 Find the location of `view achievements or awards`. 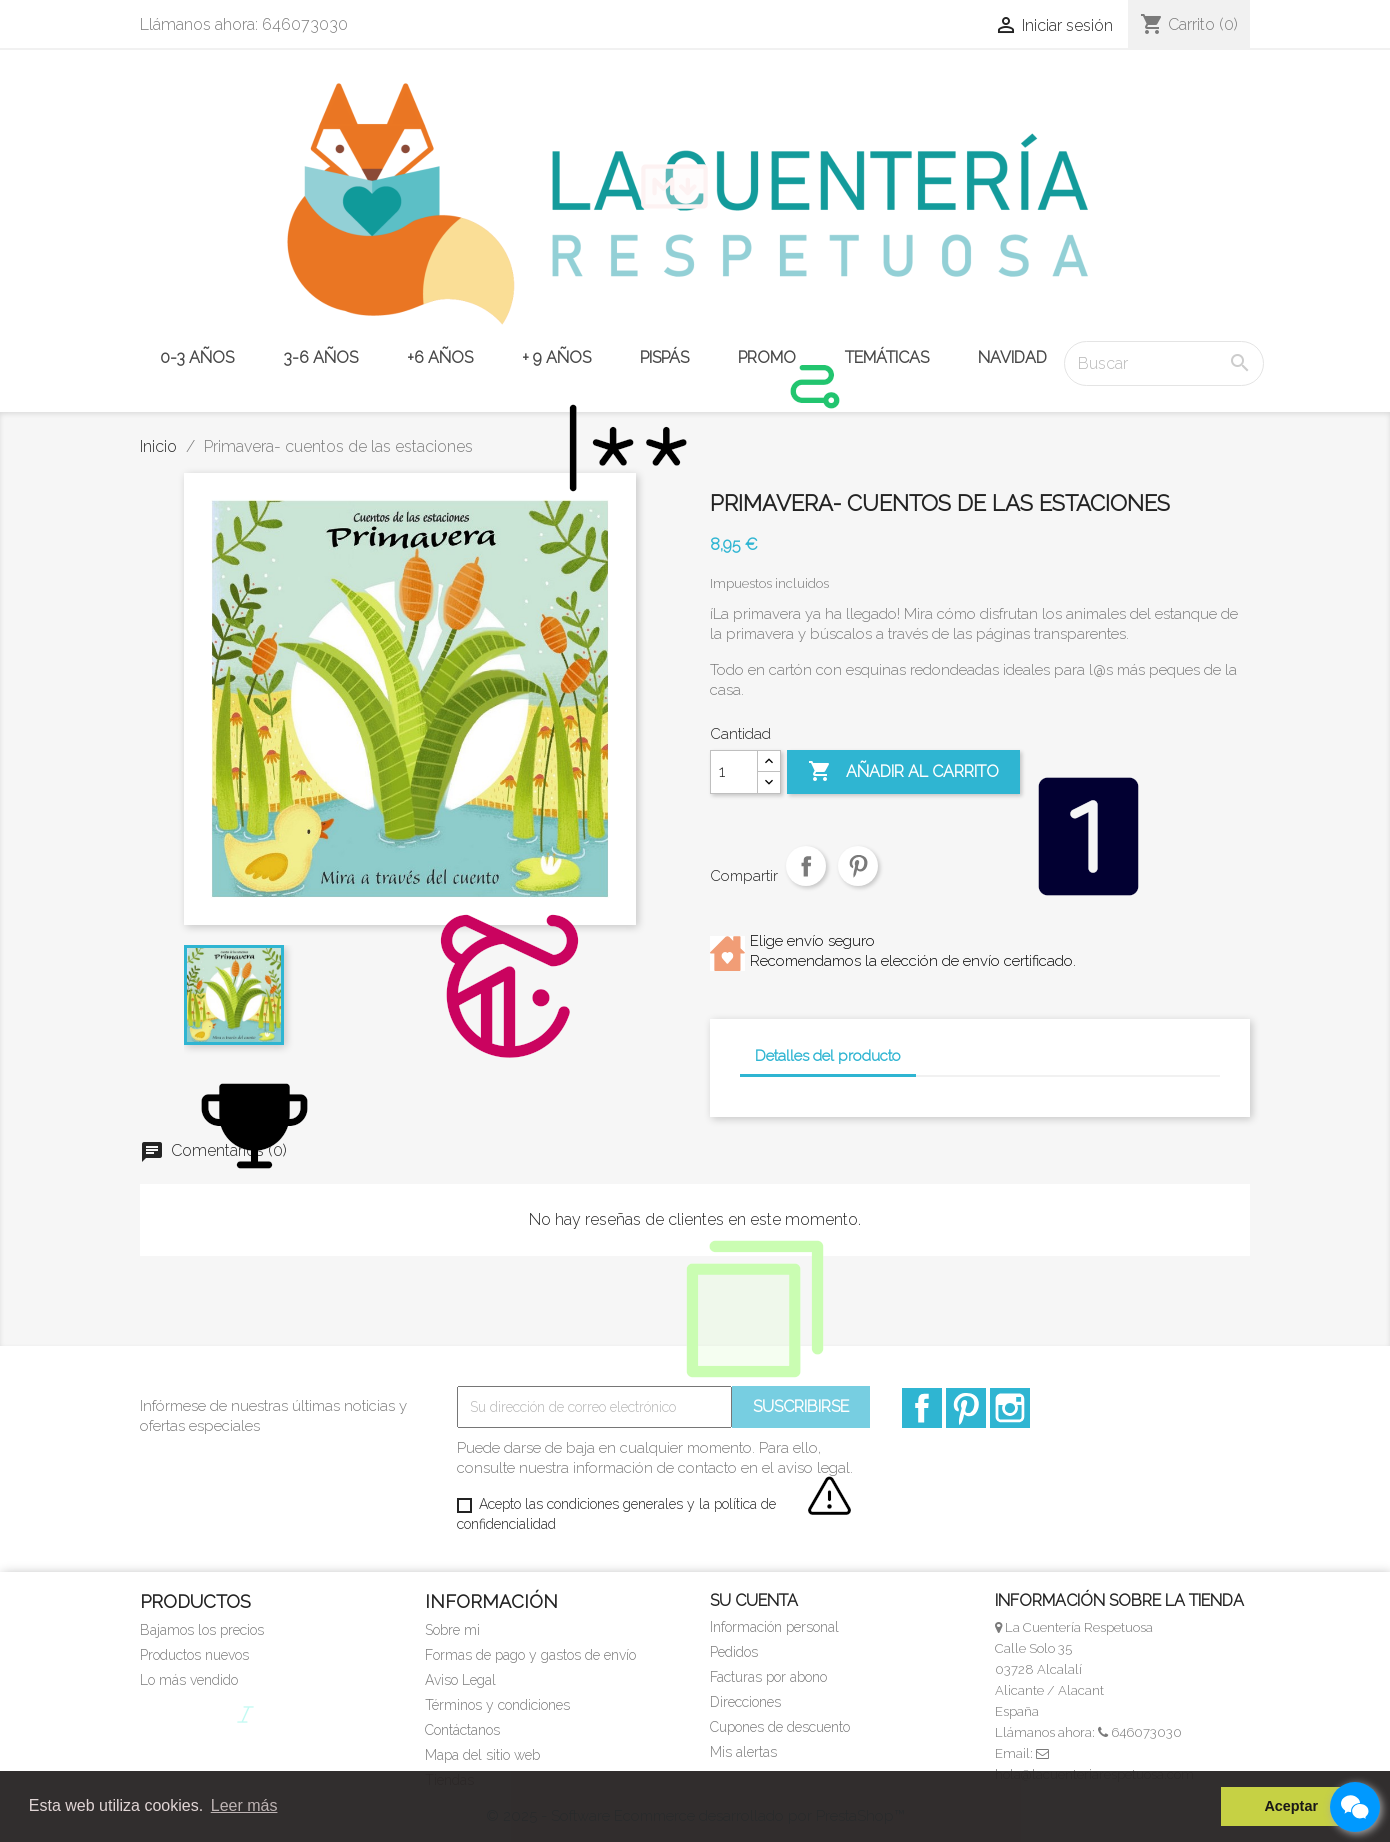

view achievements or awards is located at coordinates (254, 1122).